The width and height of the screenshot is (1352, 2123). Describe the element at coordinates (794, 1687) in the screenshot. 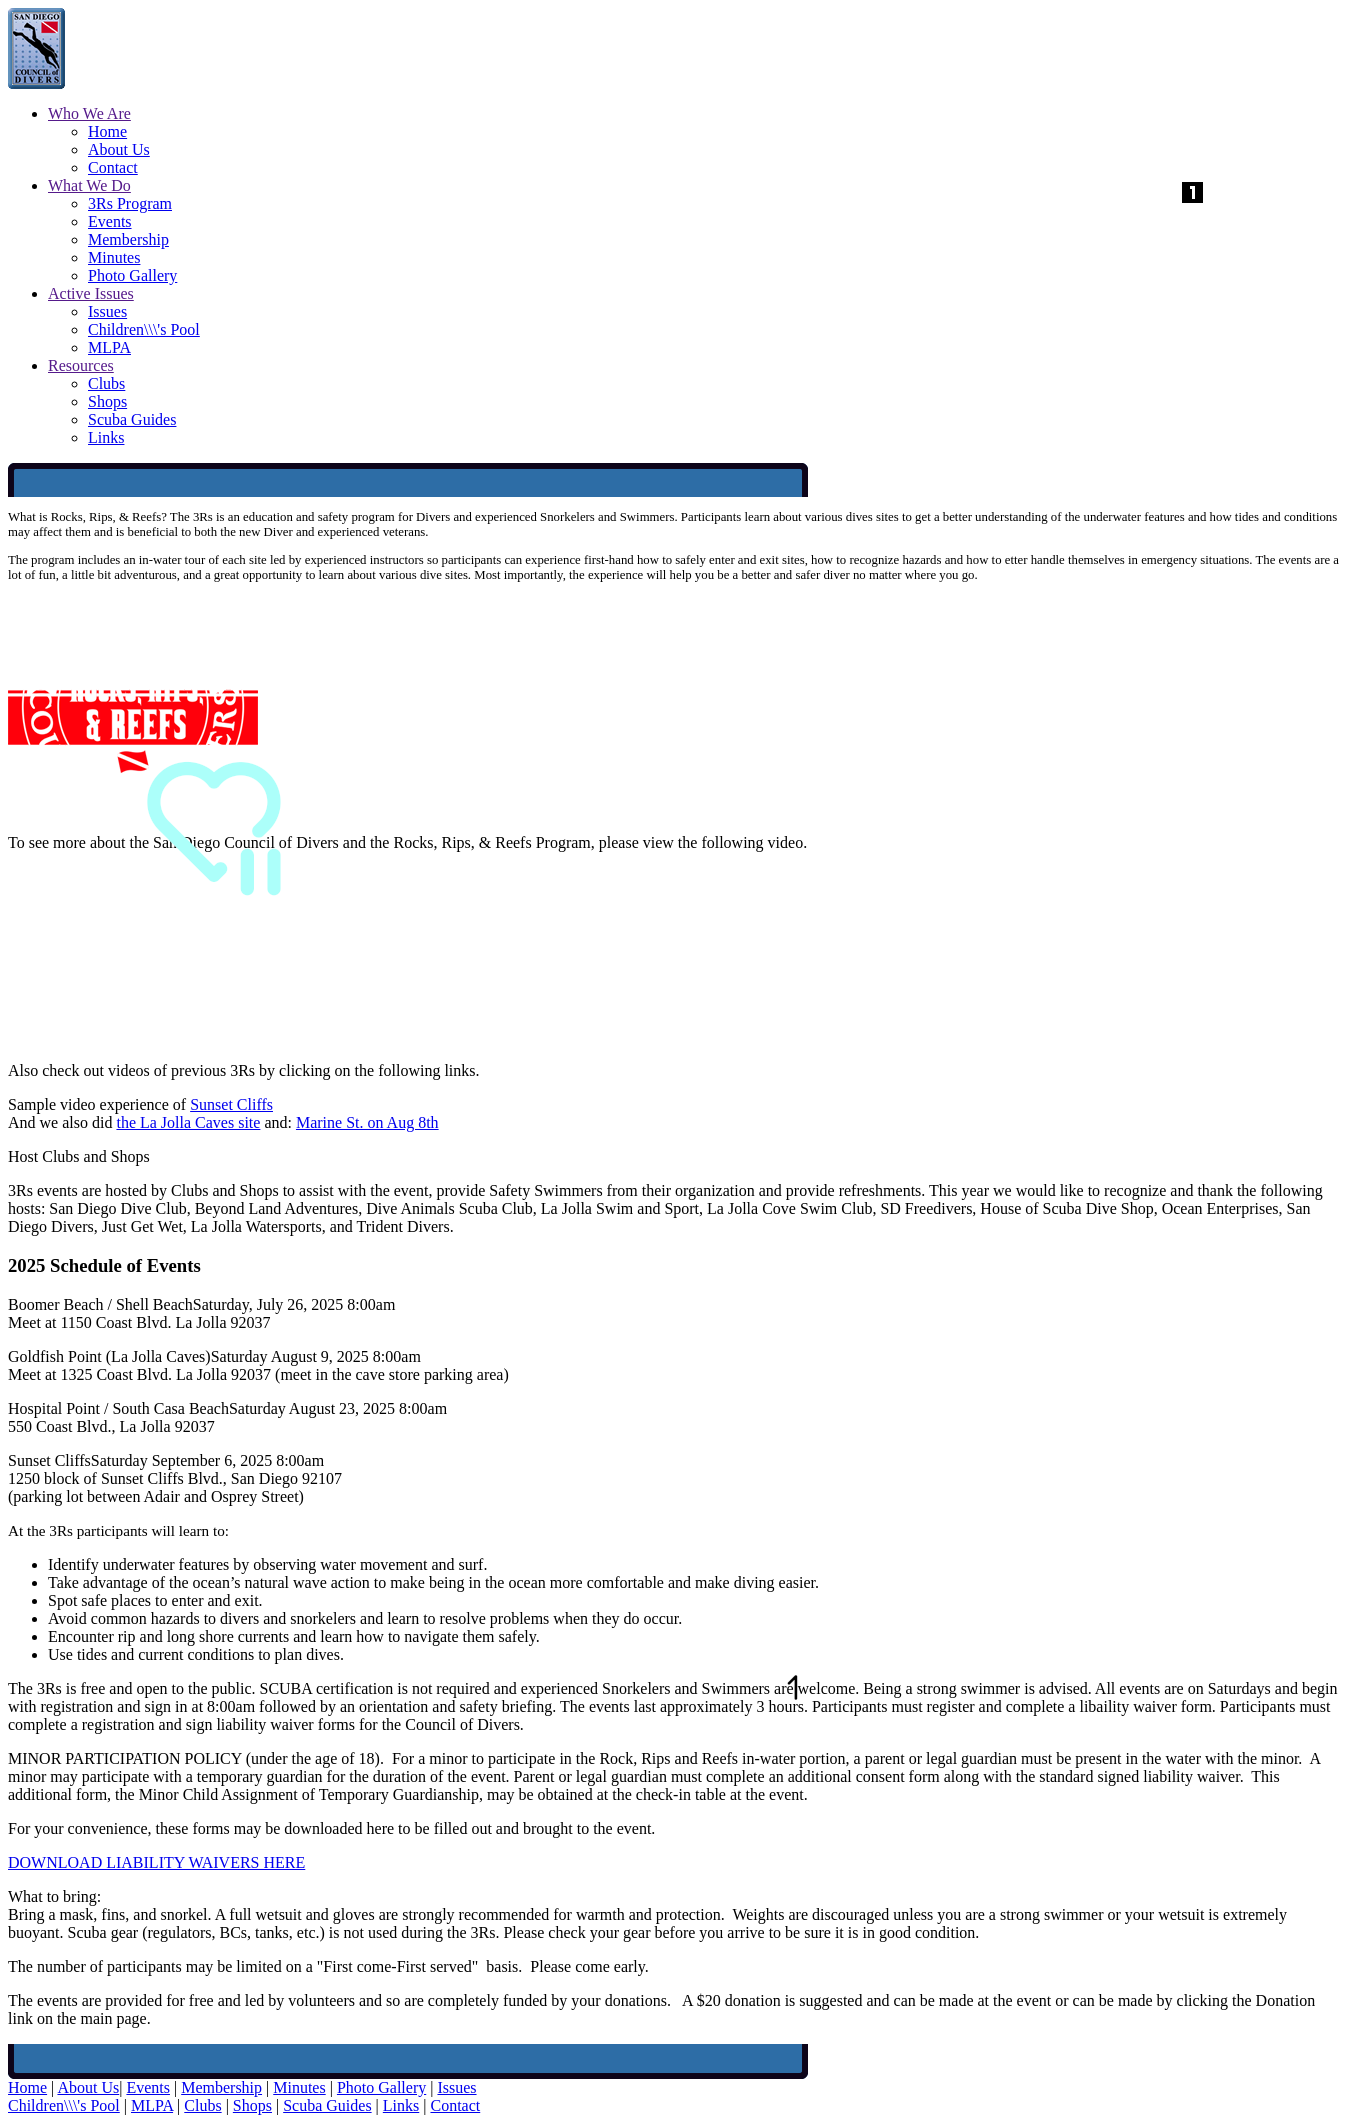

I see `indicates first item or top priority` at that location.